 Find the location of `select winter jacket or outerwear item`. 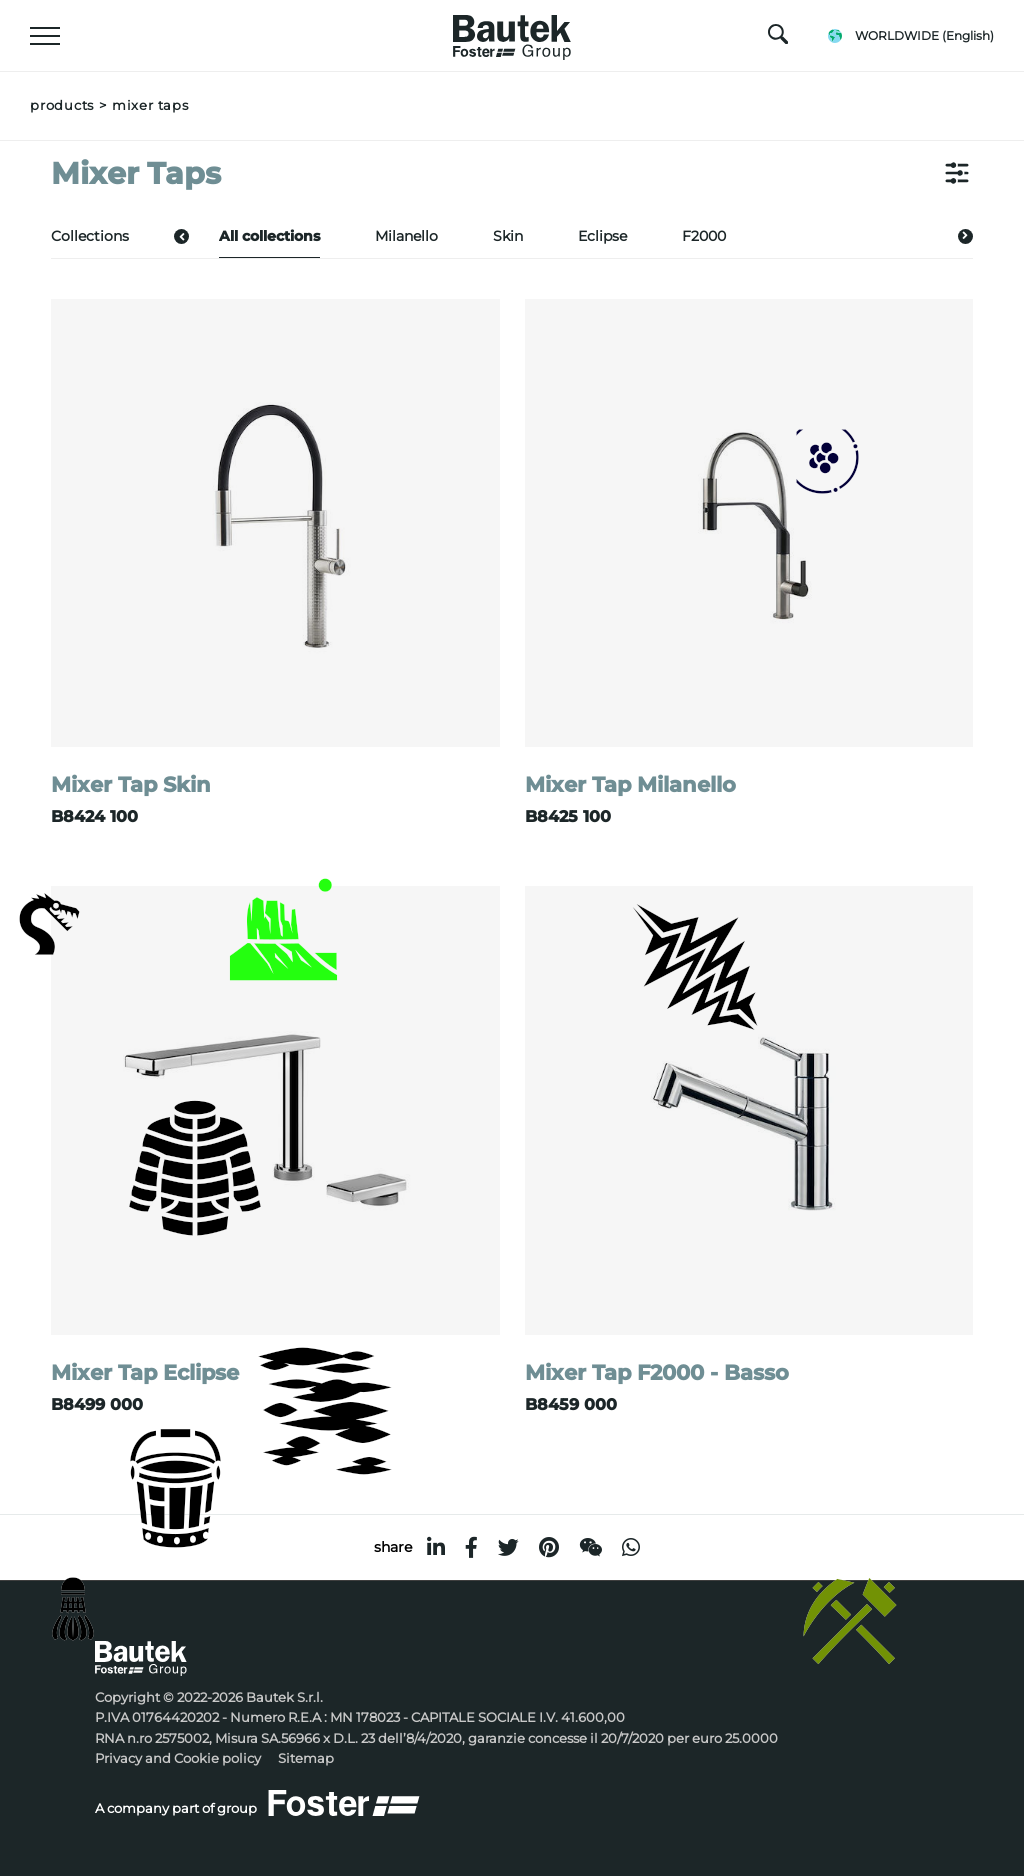

select winter jacket or outerwear item is located at coordinates (195, 1167).